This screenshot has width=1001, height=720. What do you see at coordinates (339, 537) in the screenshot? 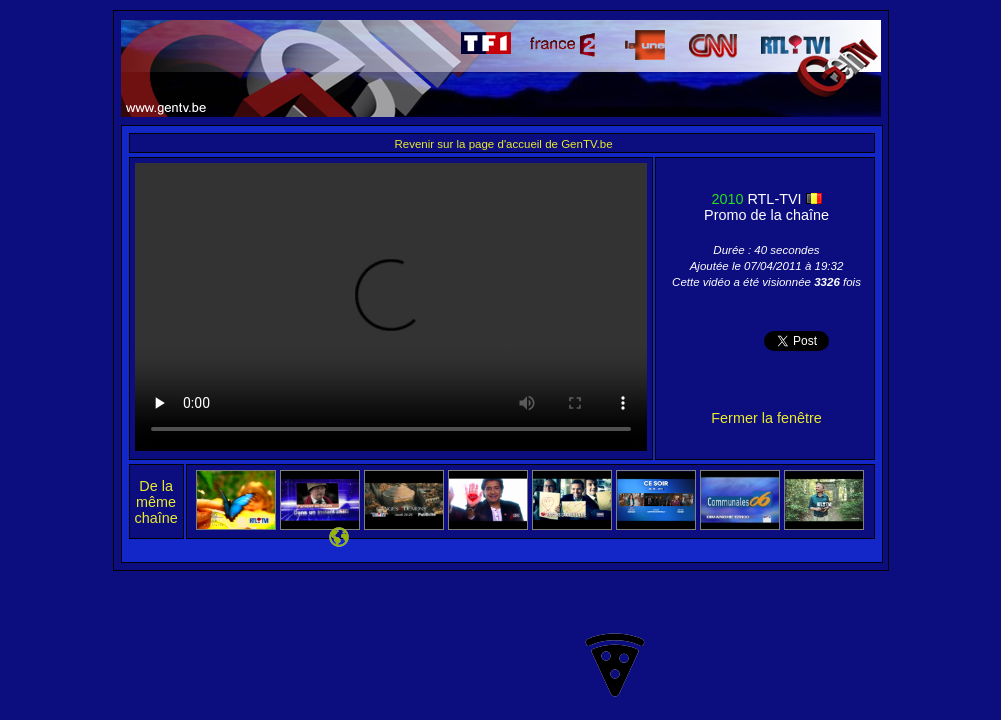
I see `switch to global or worldwide view` at bounding box center [339, 537].